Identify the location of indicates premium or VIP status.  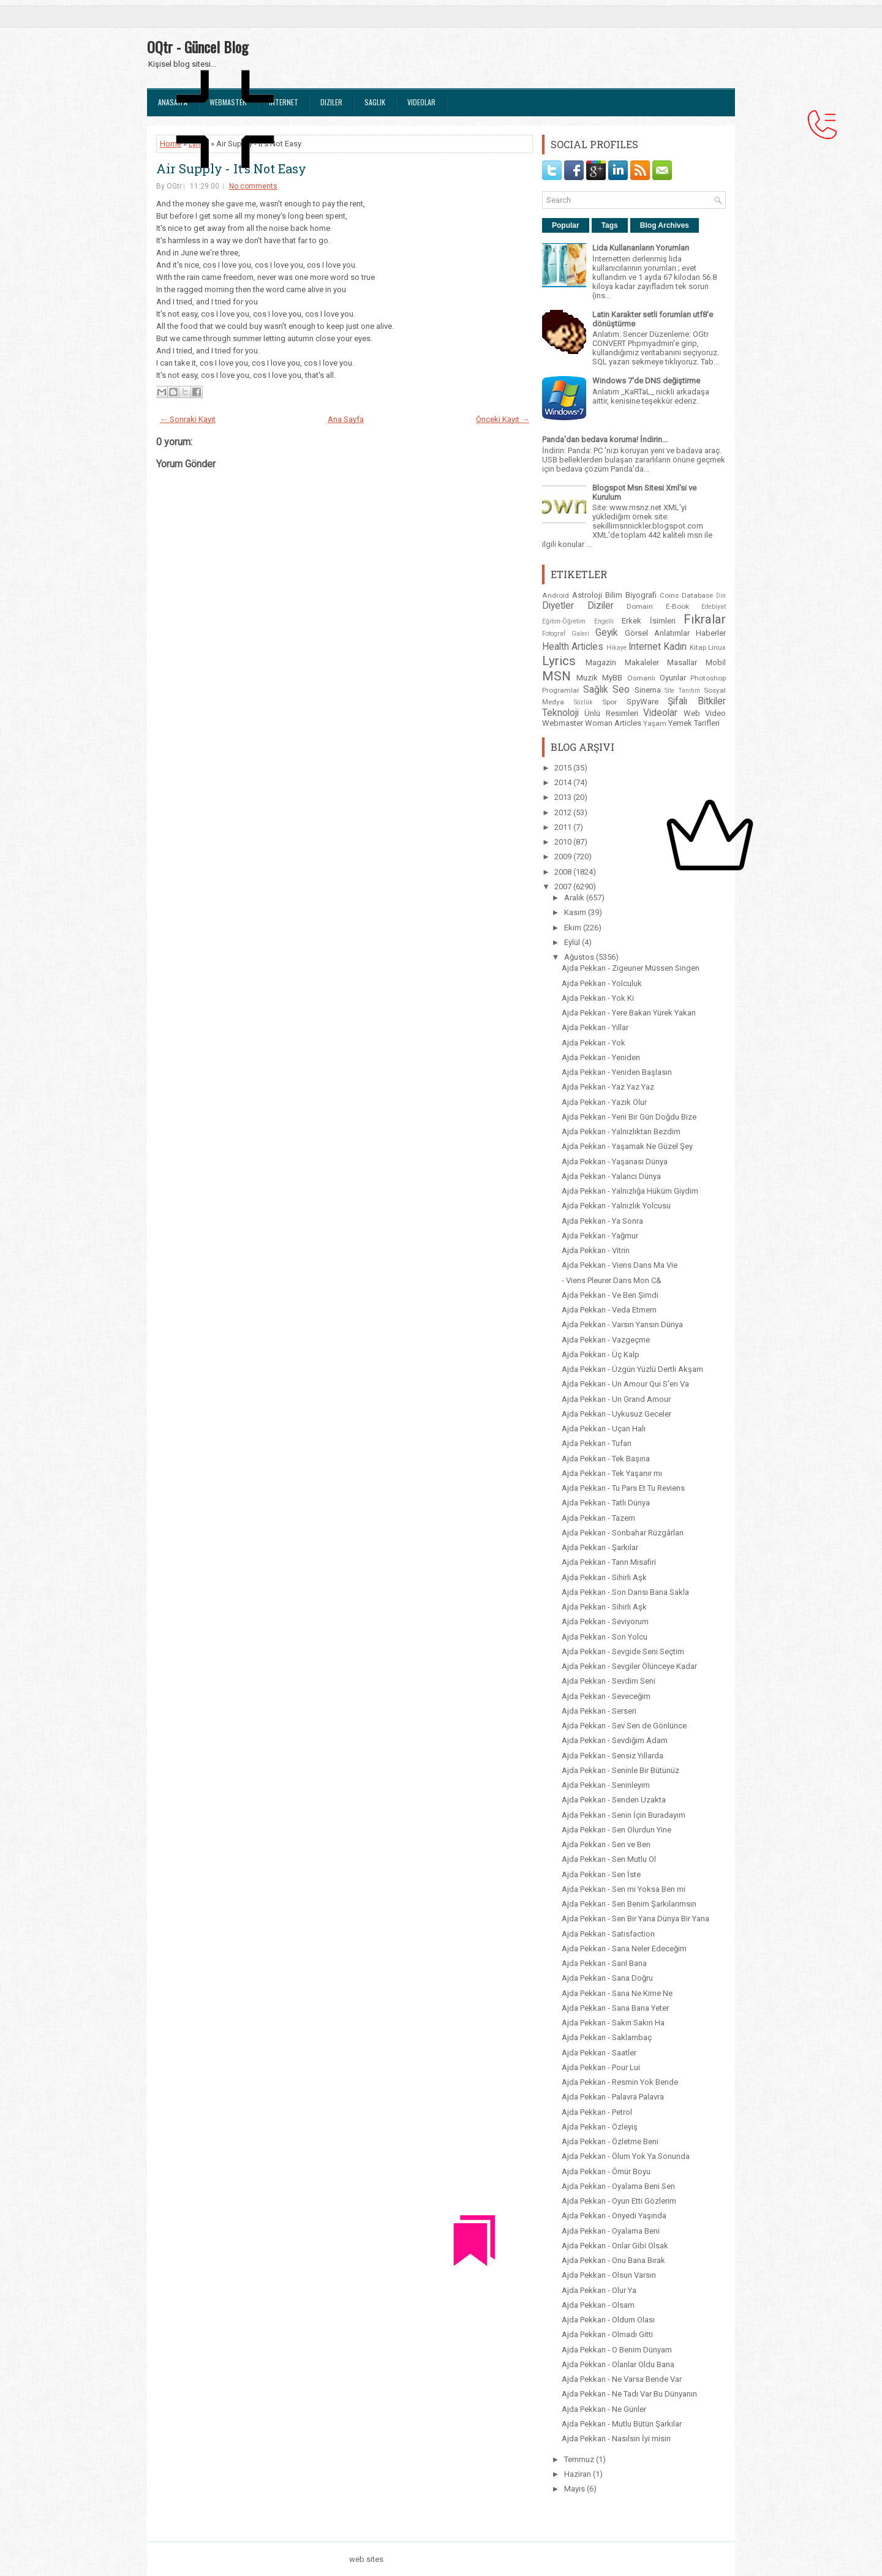
(710, 840).